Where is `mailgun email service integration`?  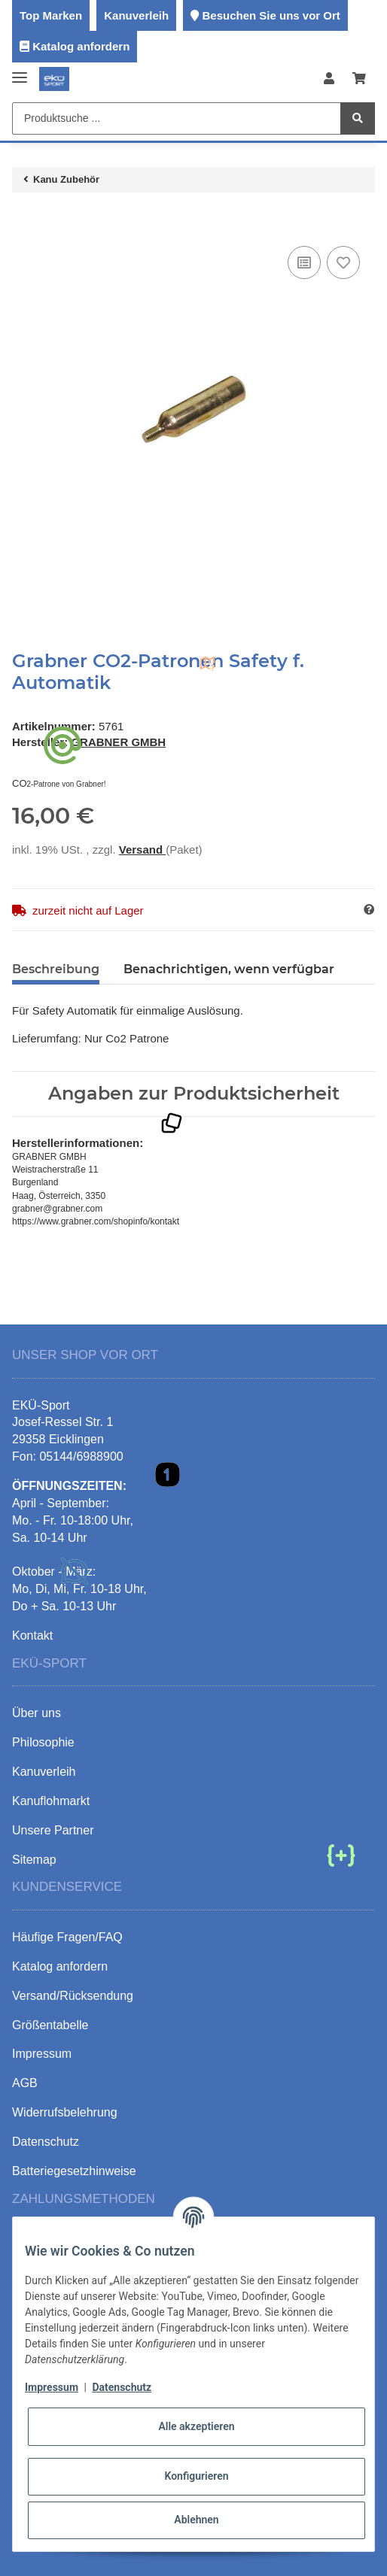
mailgun email service integration is located at coordinates (62, 745).